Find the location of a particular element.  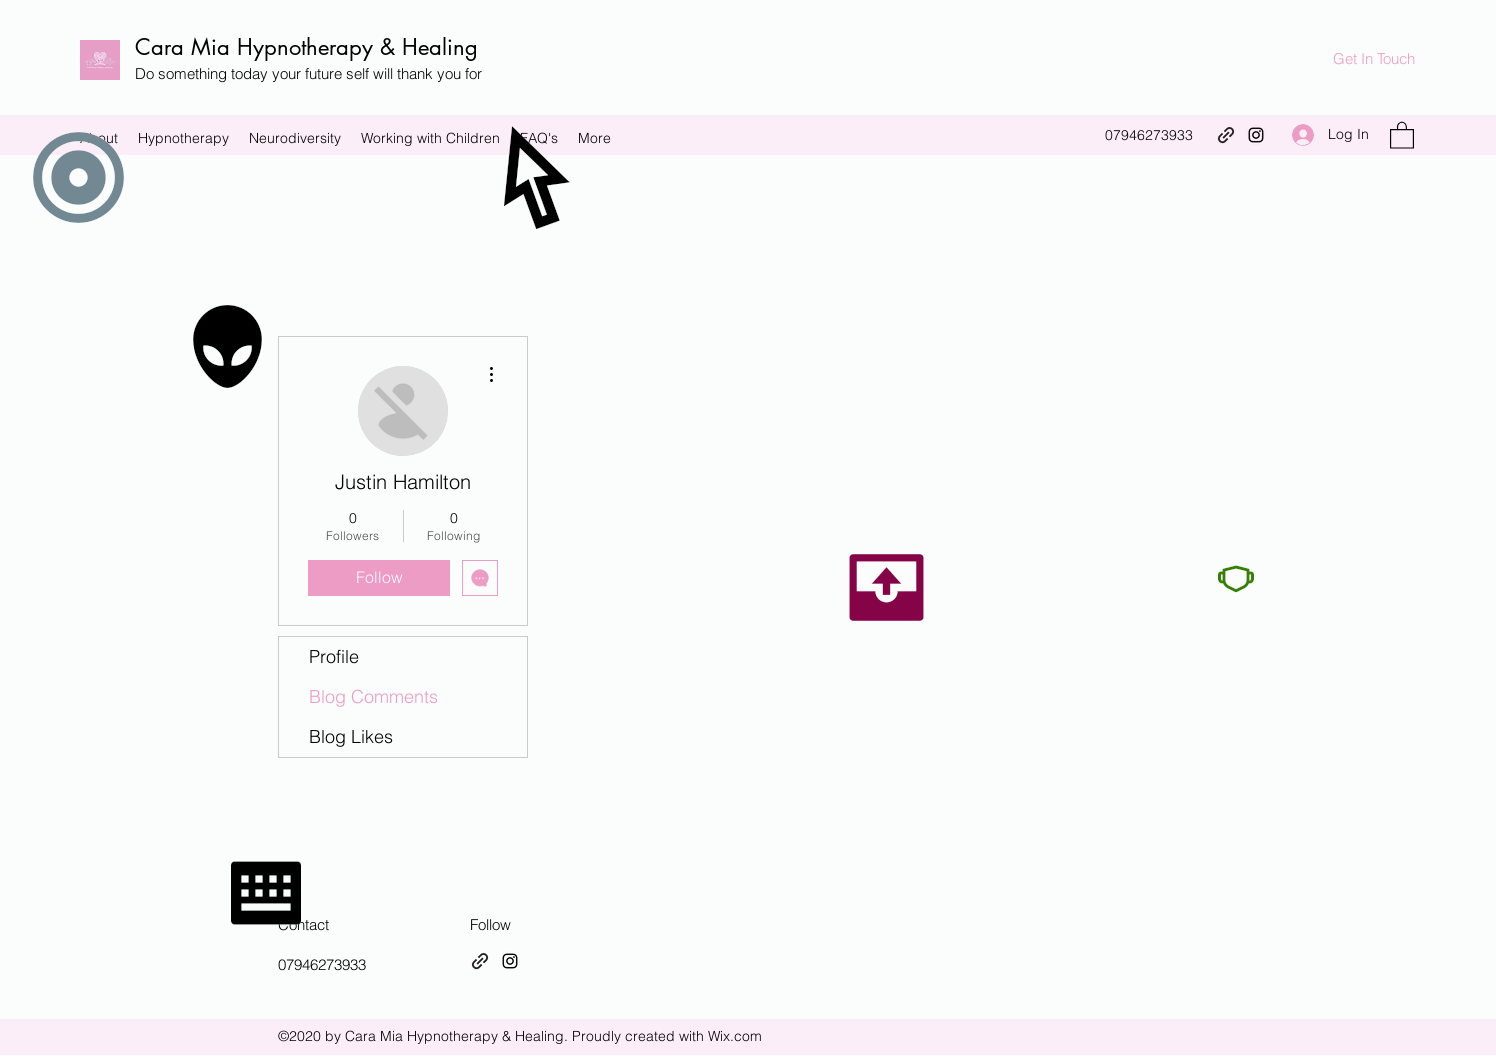

cursor pointer indicating selection mode is located at coordinates (530, 178).